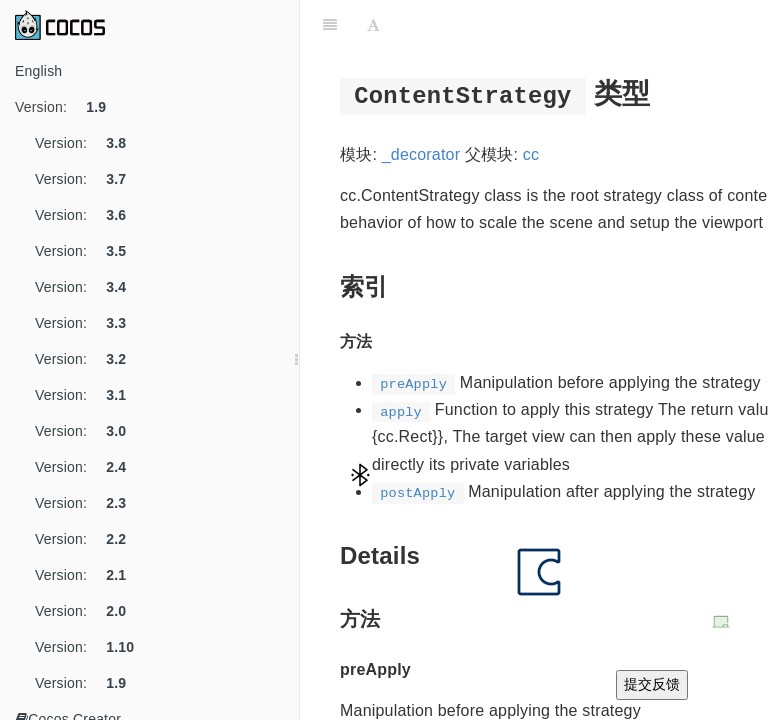  What do you see at coordinates (539, 572) in the screenshot?
I see `open coda app` at bounding box center [539, 572].